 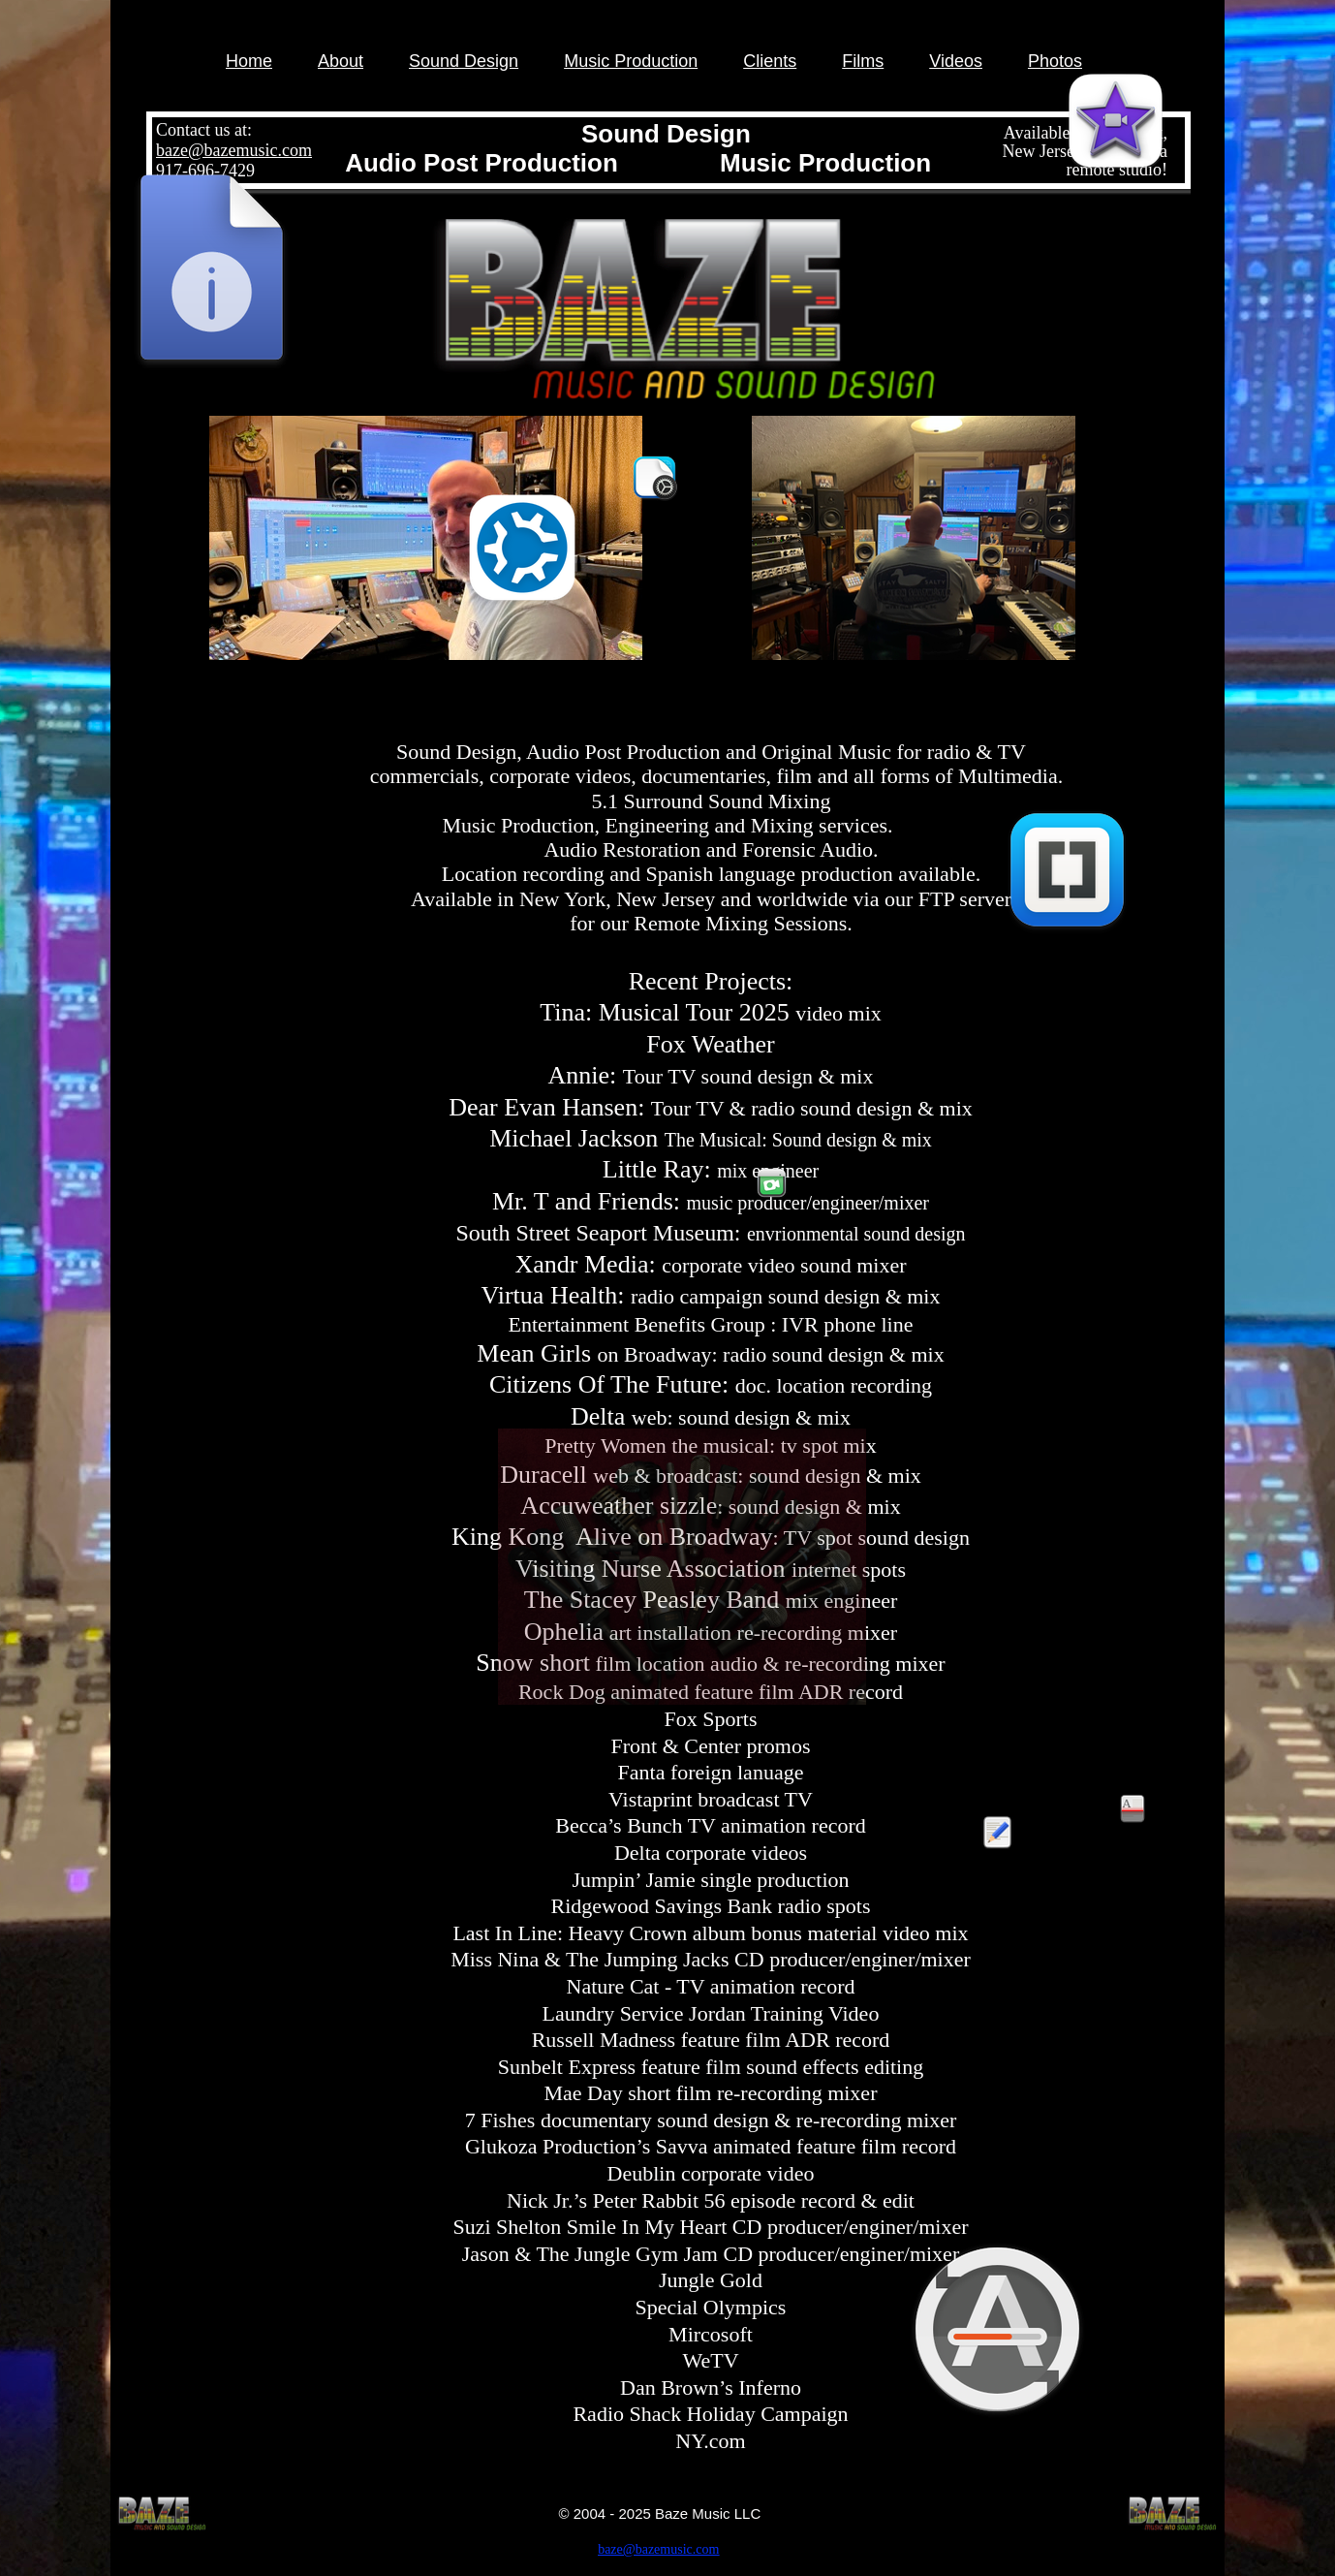 What do you see at coordinates (771, 1182) in the screenshot?
I see `open green recorder app for screen recording` at bounding box center [771, 1182].